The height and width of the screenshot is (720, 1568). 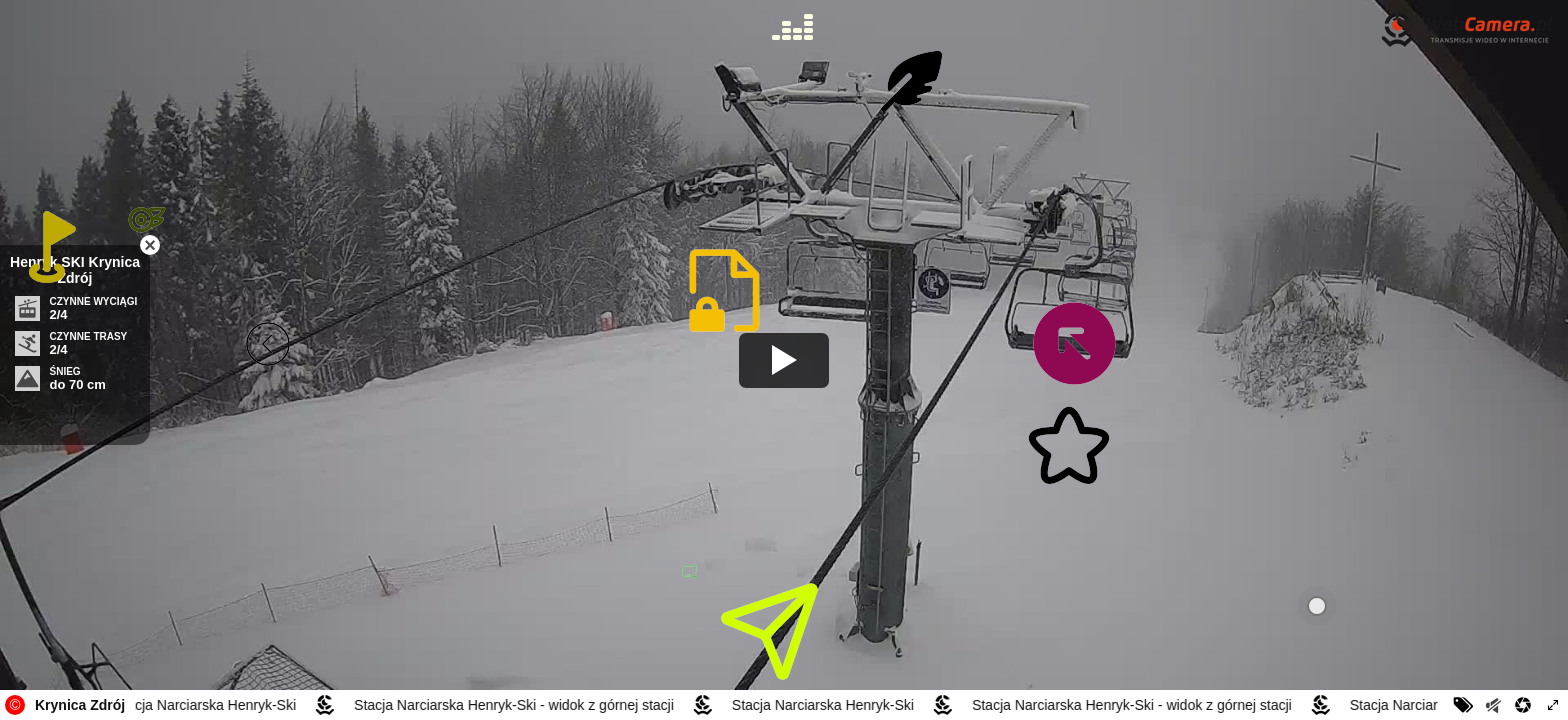 What do you see at coordinates (911, 82) in the screenshot?
I see `compose a new message or note` at bounding box center [911, 82].